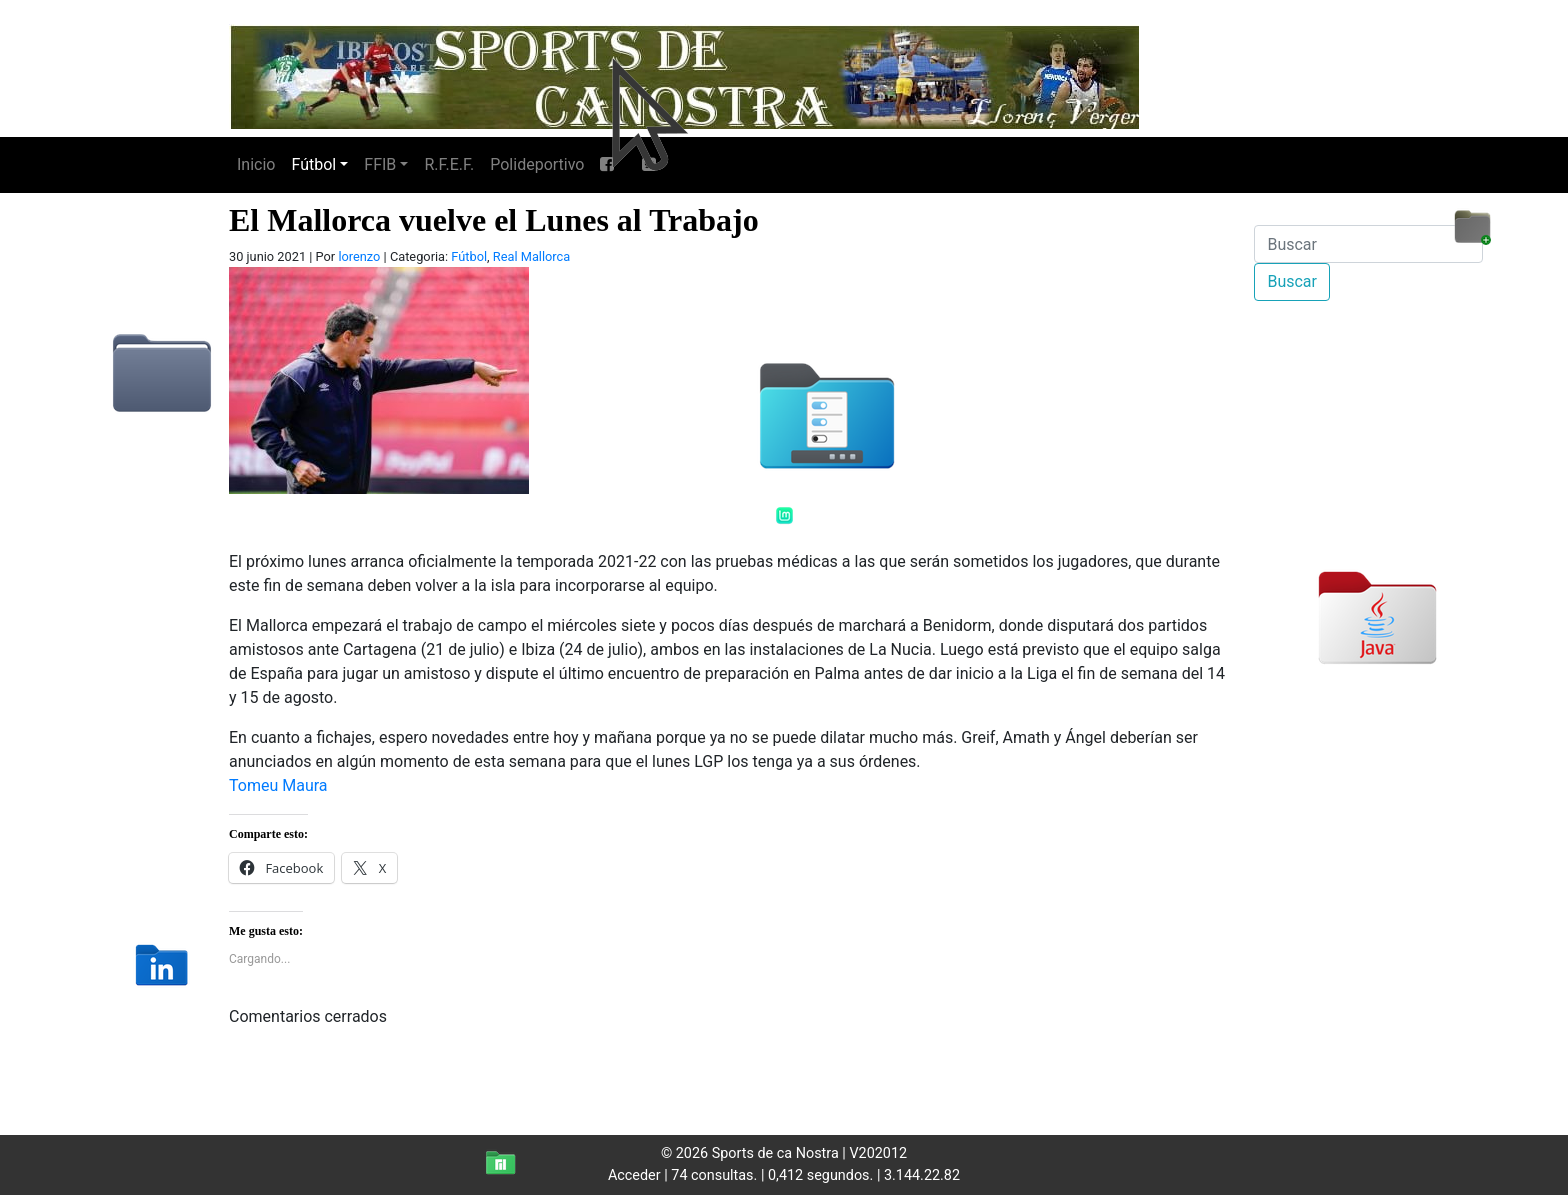 The width and height of the screenshot is (1568, 1195). What do you see at coordinates (651, 114) in the screenshot?
I see `cursor or pointer indicator` at bounding box center [651, 114].